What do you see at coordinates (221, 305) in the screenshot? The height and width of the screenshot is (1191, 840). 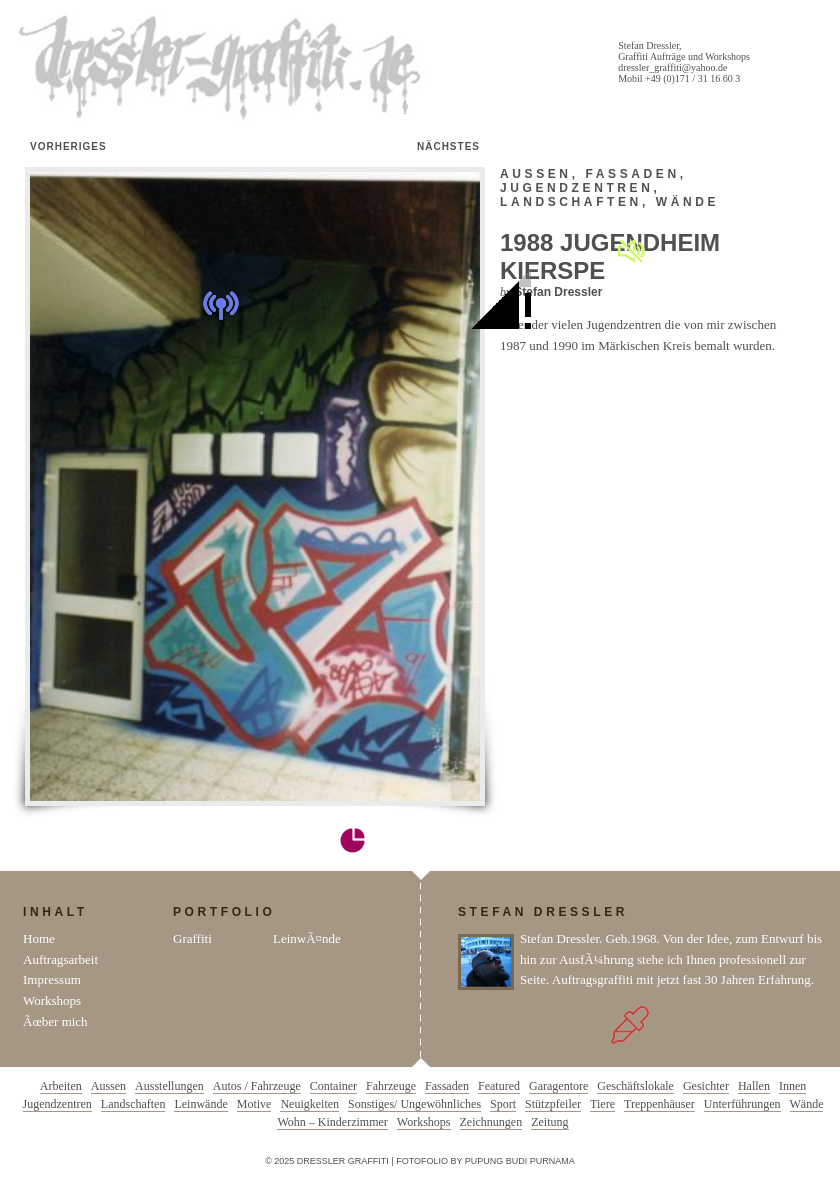 I see `access radio or audio streaming` at bounding box center [221, 305].